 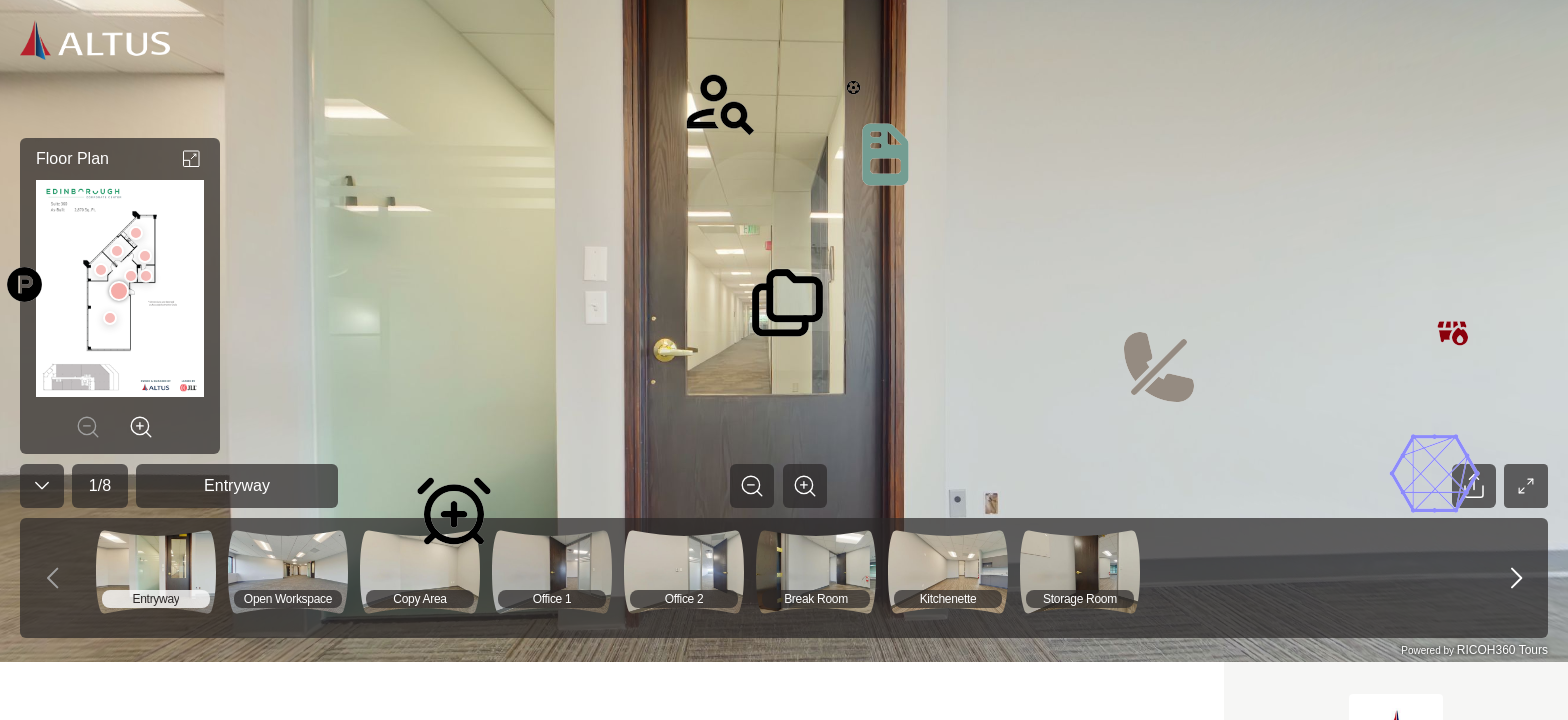 What do you see at coordinates (787, 304) in the screenshot?
I see `browse all folders` at bounding box center [787, 304].